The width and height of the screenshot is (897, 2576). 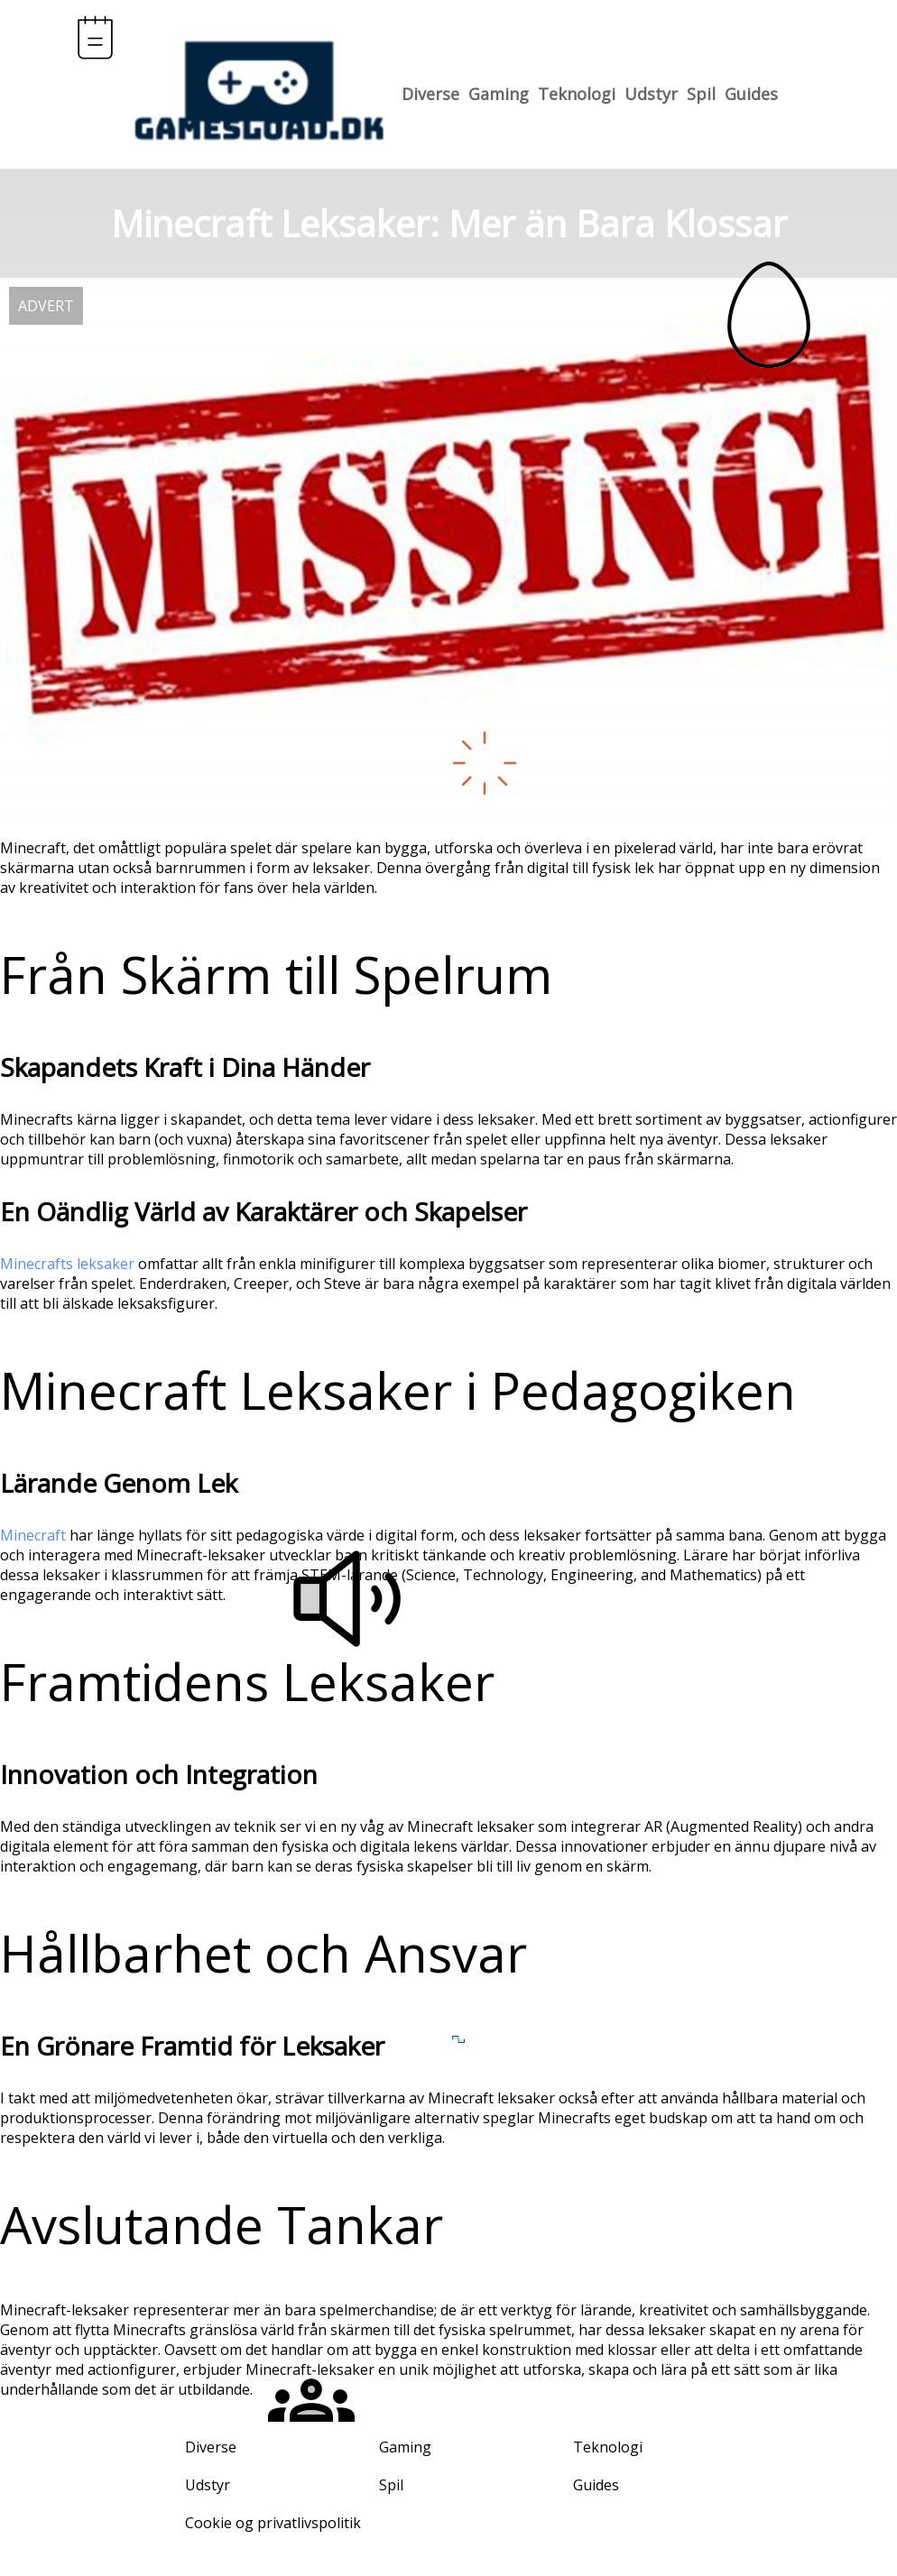 What do you see at coordinates (311, 2400) in the screenshot?
I see `view or manage groups` at bounding box center [311, 2400].